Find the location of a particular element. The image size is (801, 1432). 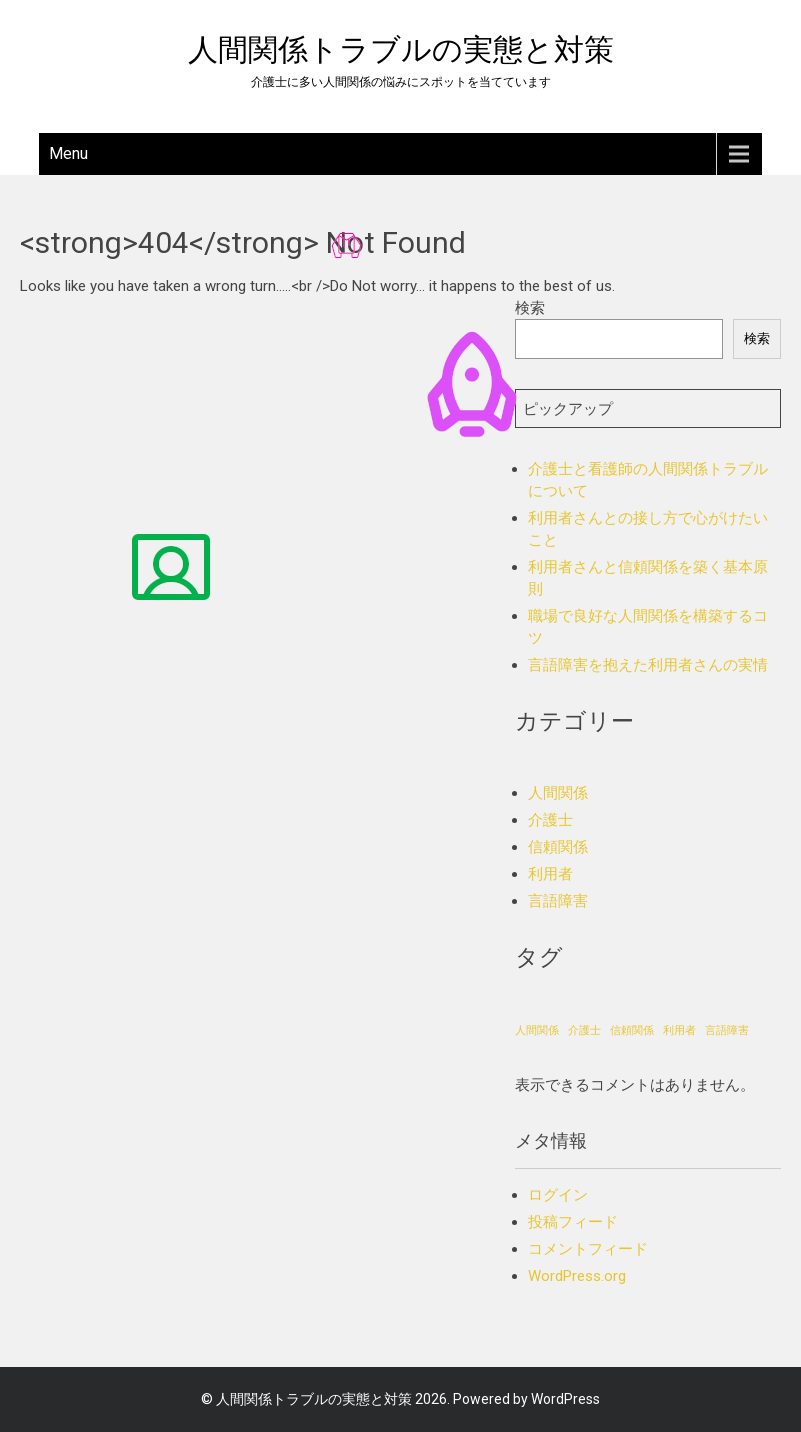

launch or deploy an application is located at coordinates (472, 387).